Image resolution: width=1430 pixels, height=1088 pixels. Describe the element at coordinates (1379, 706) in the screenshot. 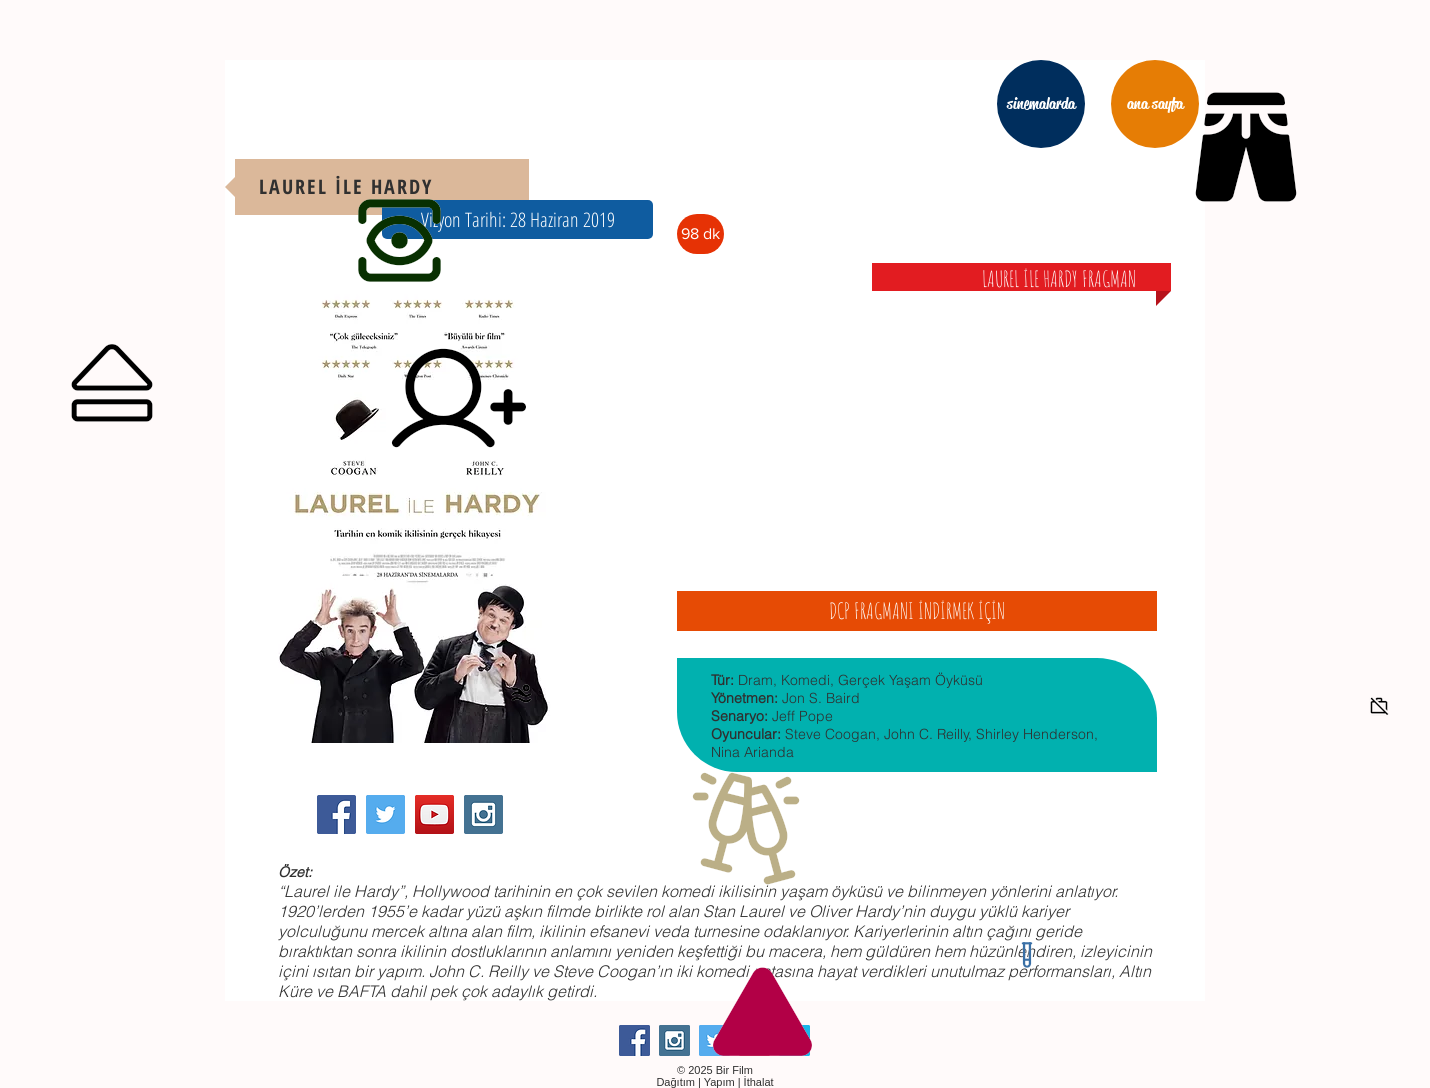

I see `work mode disabled or unavailable` at that location.